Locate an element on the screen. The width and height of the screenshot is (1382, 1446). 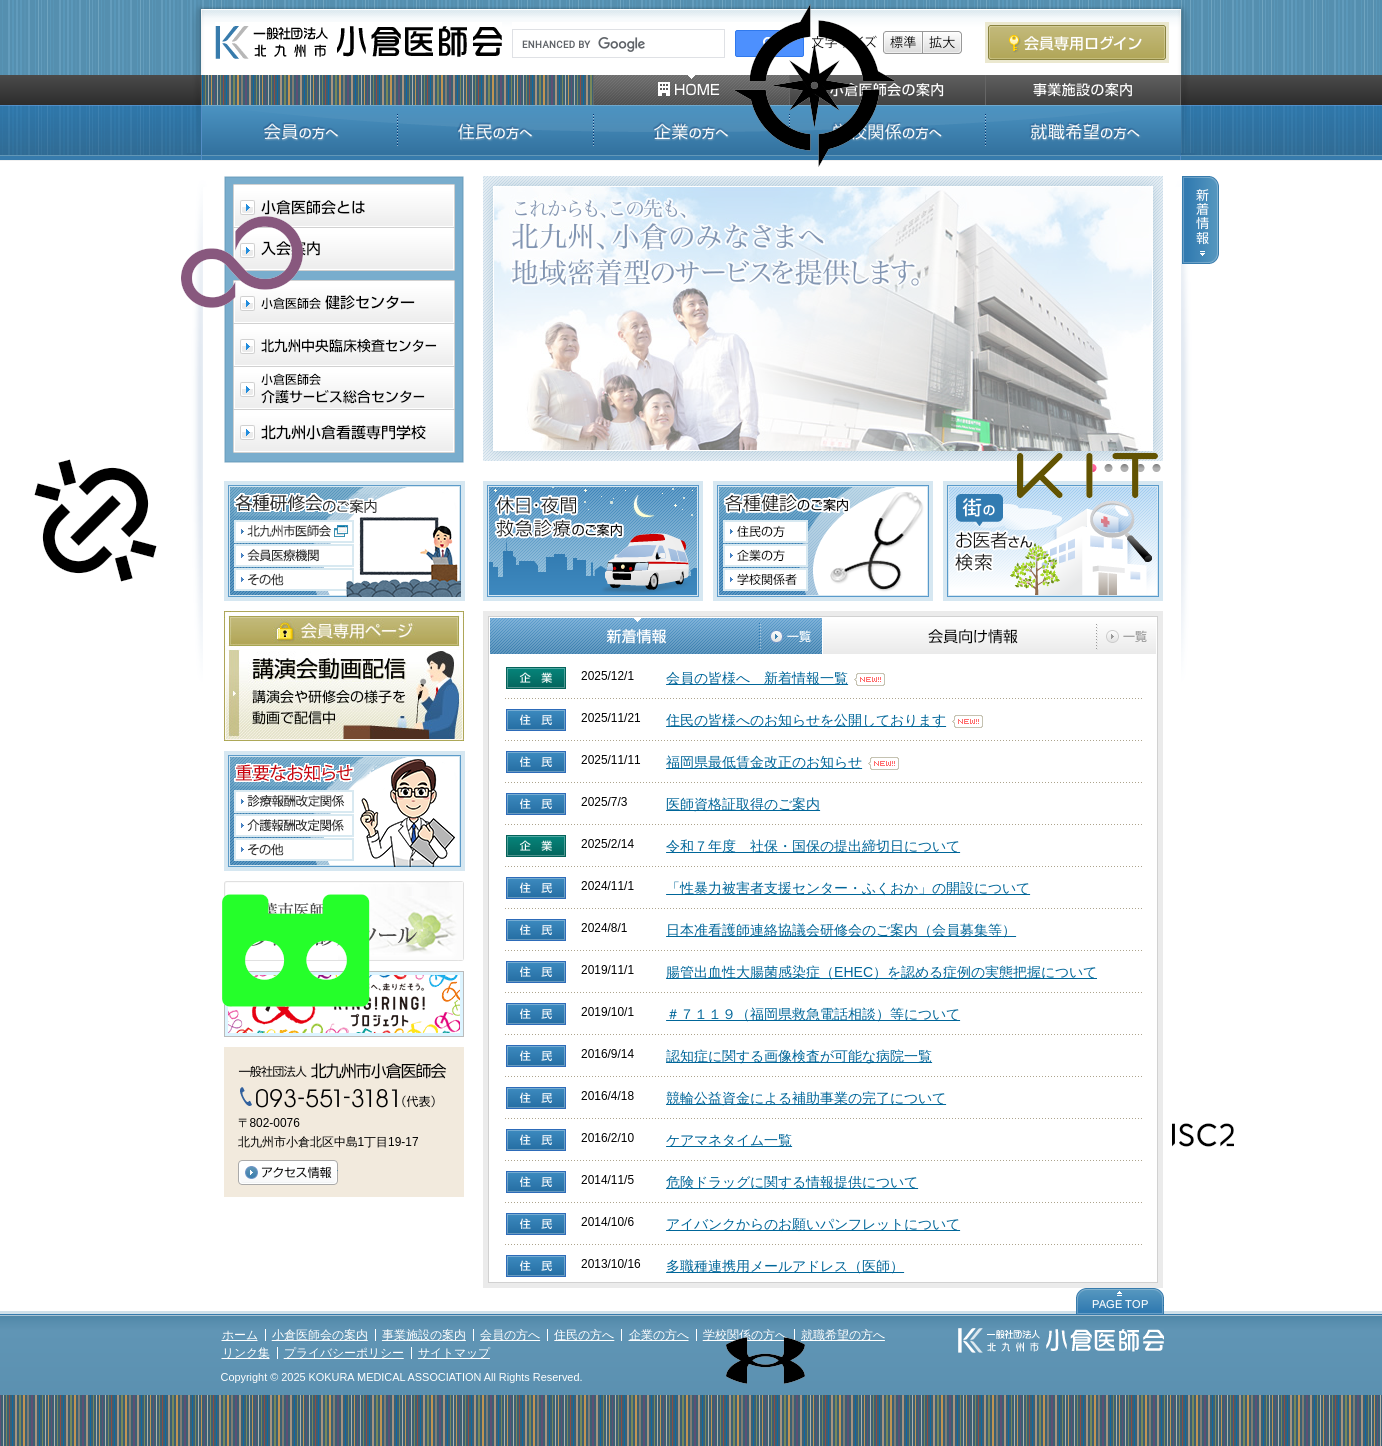
kit email marketing platform logo is located at coordinates (1087, 475).